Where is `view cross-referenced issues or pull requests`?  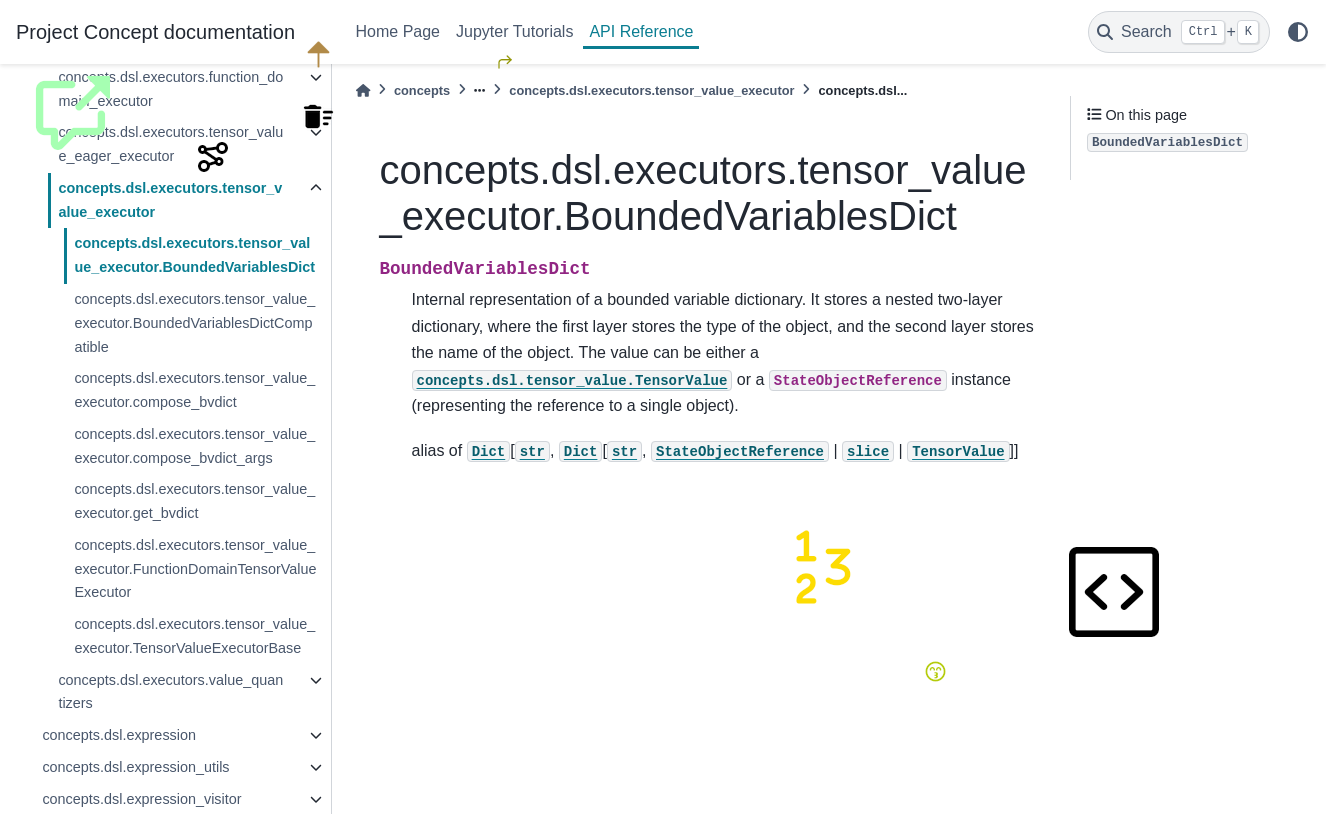
view cross-referenced issues or pull requests is located at coordinates (70, 110).